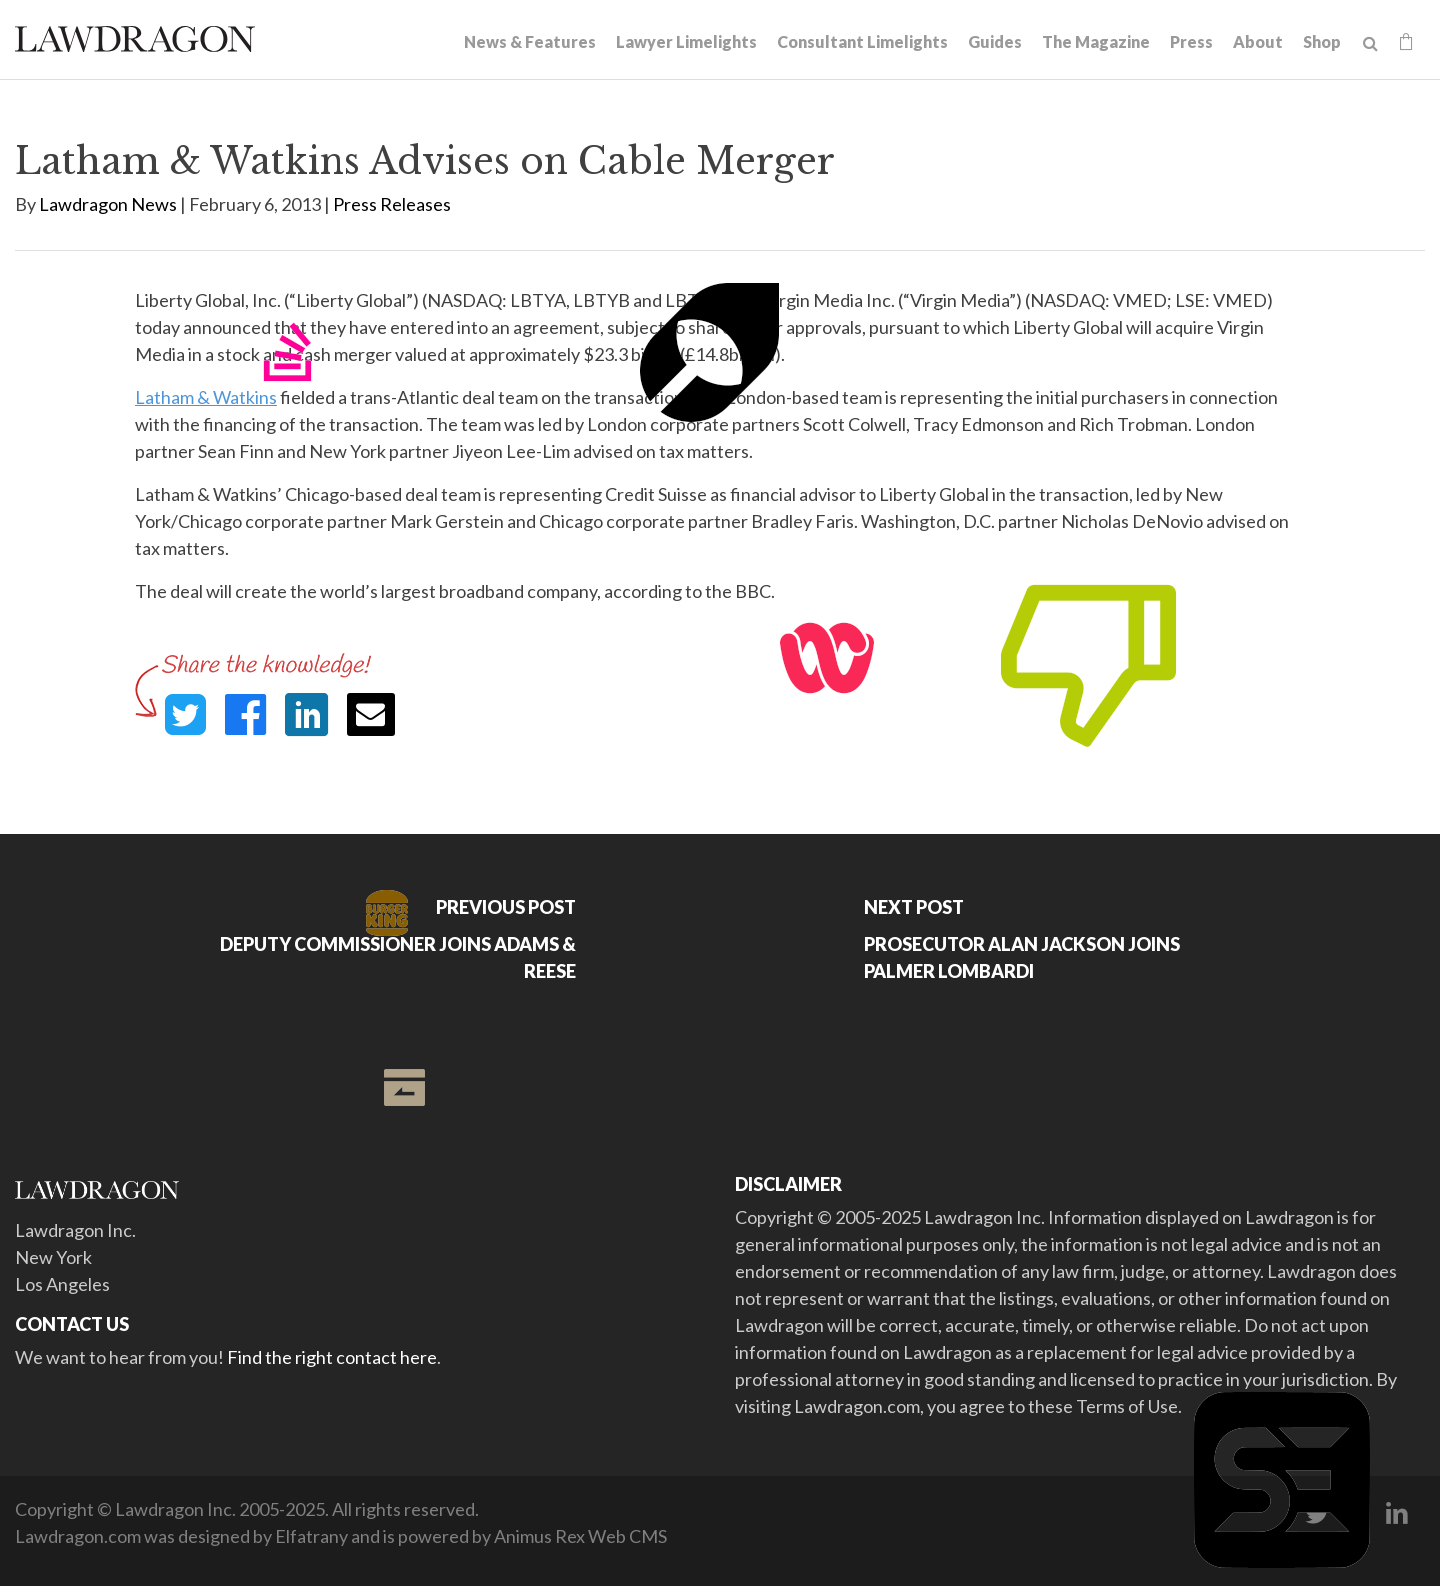 This screenshot has height=1586, width=1440. I want to click on open Subtitle Edit application, so click(1282, 1480).